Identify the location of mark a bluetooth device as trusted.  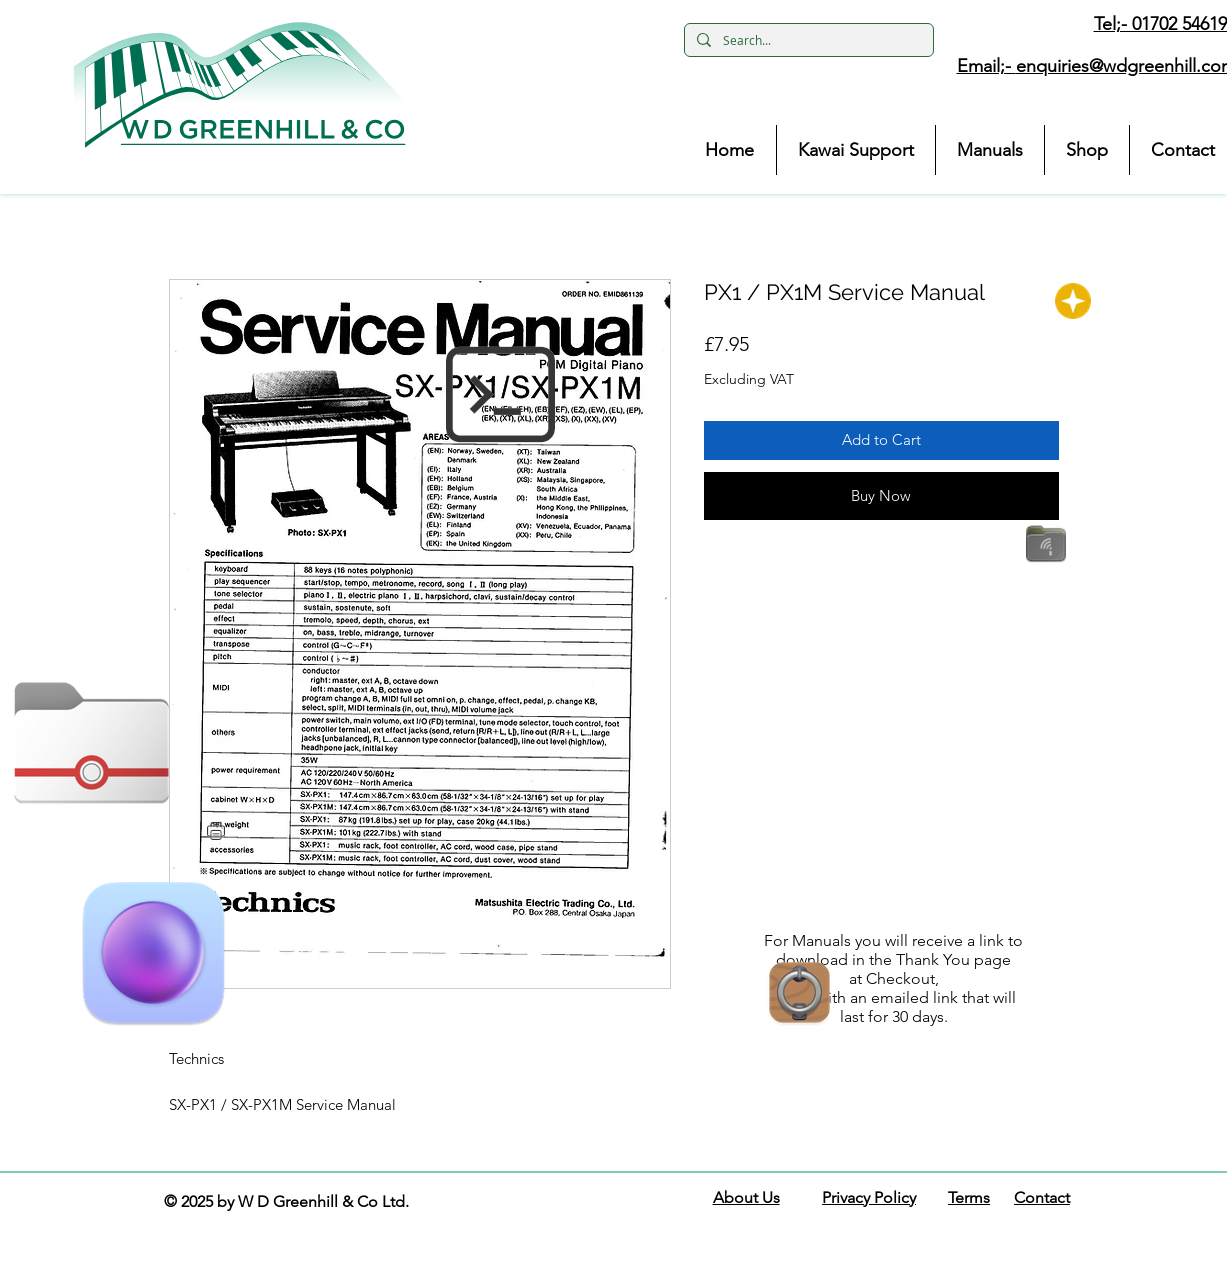
(1073, 301).